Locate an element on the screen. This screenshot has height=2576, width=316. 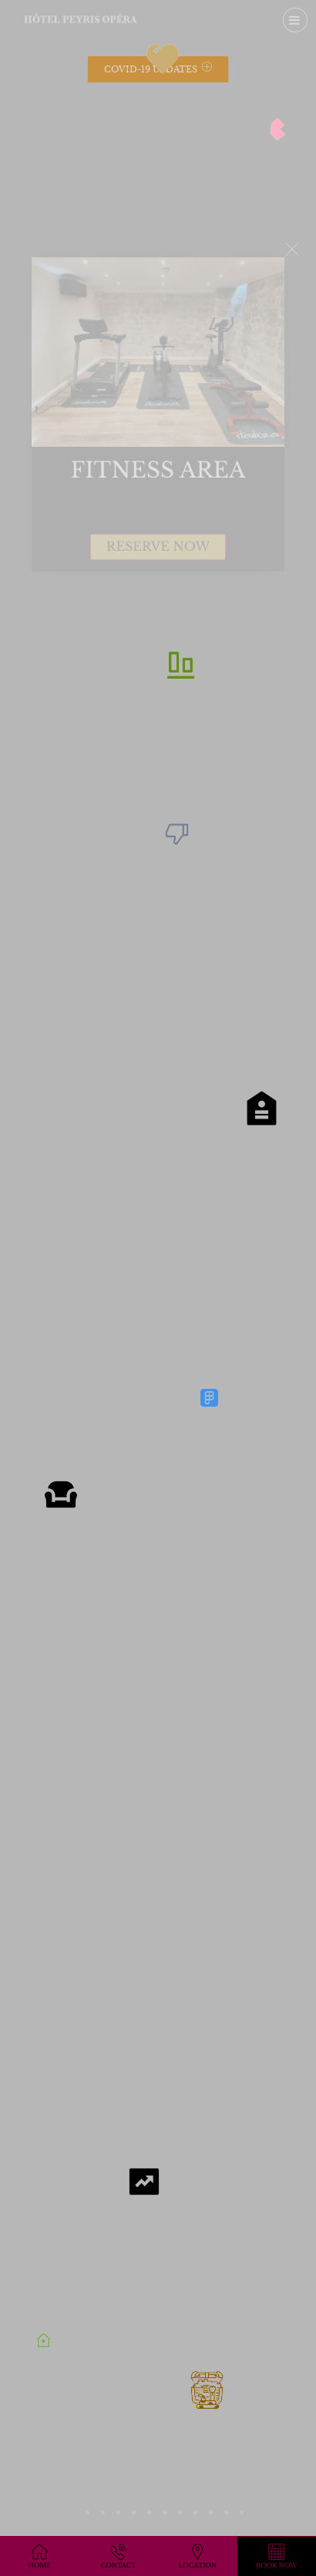
open Figma design app is located at coordinates (209, 1397).